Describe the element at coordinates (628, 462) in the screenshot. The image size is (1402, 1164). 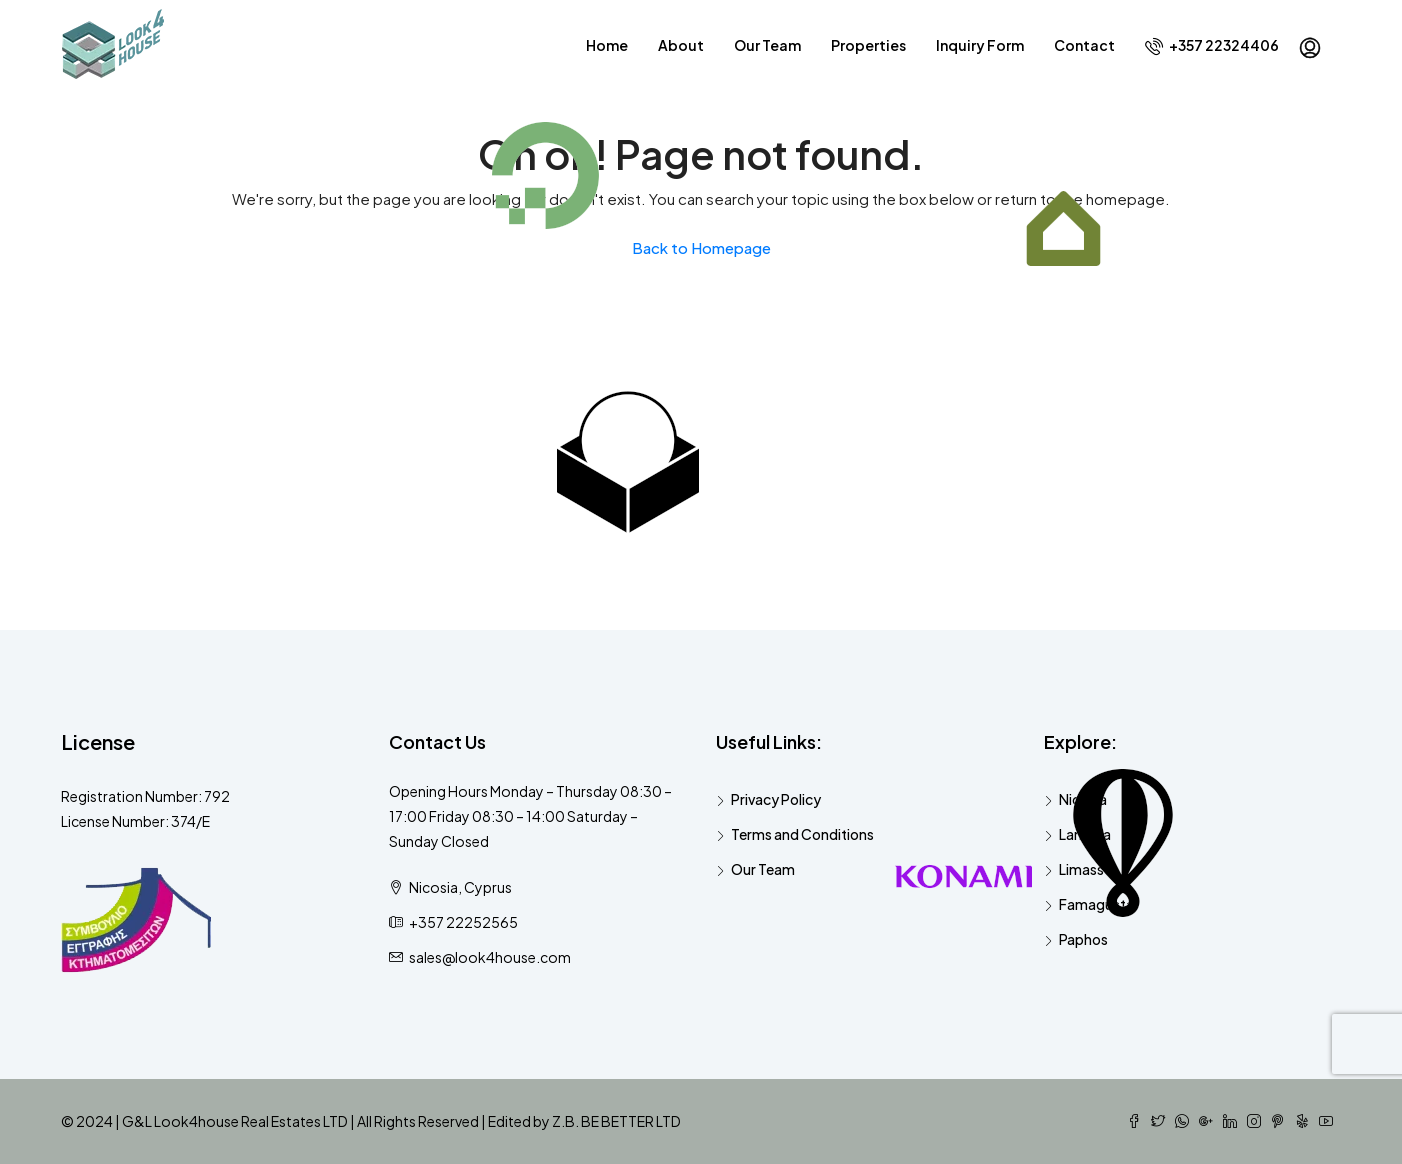
I see `open Roundcube webmail client` at that location.